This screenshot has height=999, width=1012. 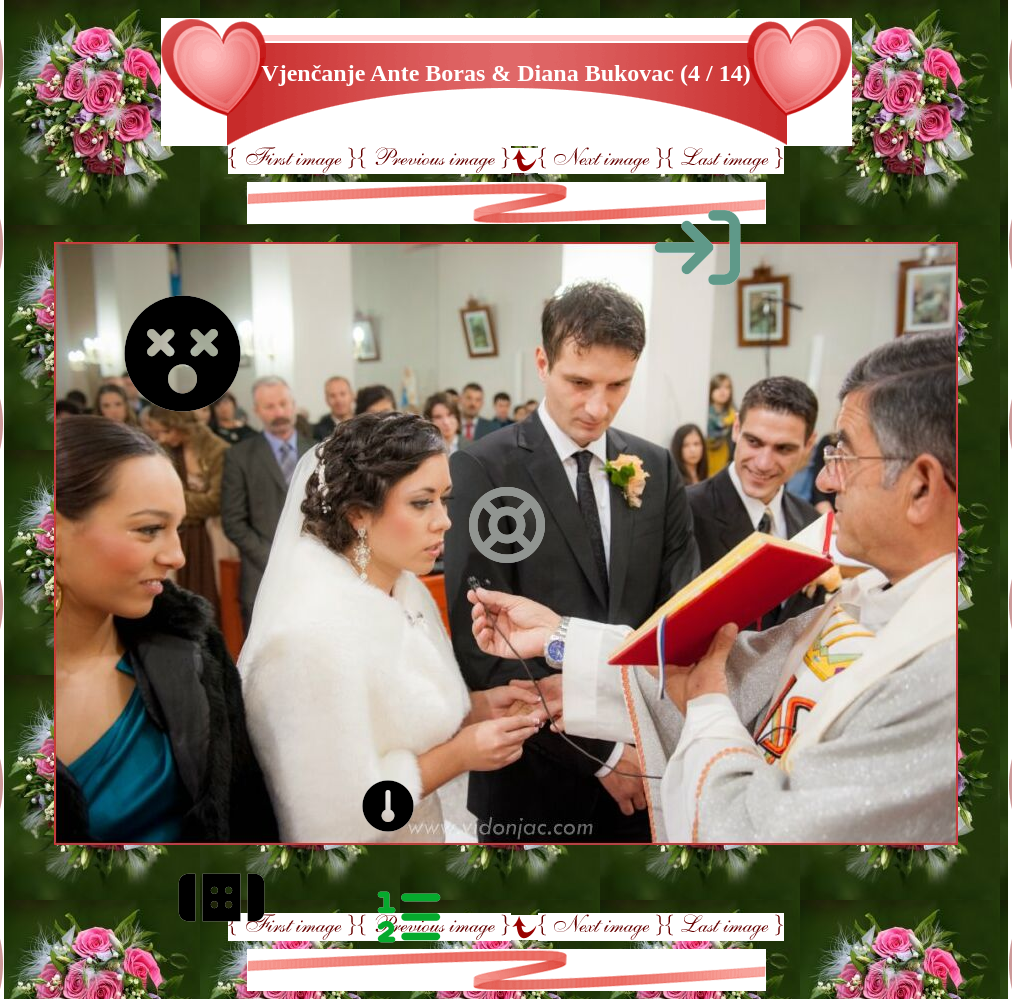 I want to click on access help or support resources, so click(x=507, y=525).